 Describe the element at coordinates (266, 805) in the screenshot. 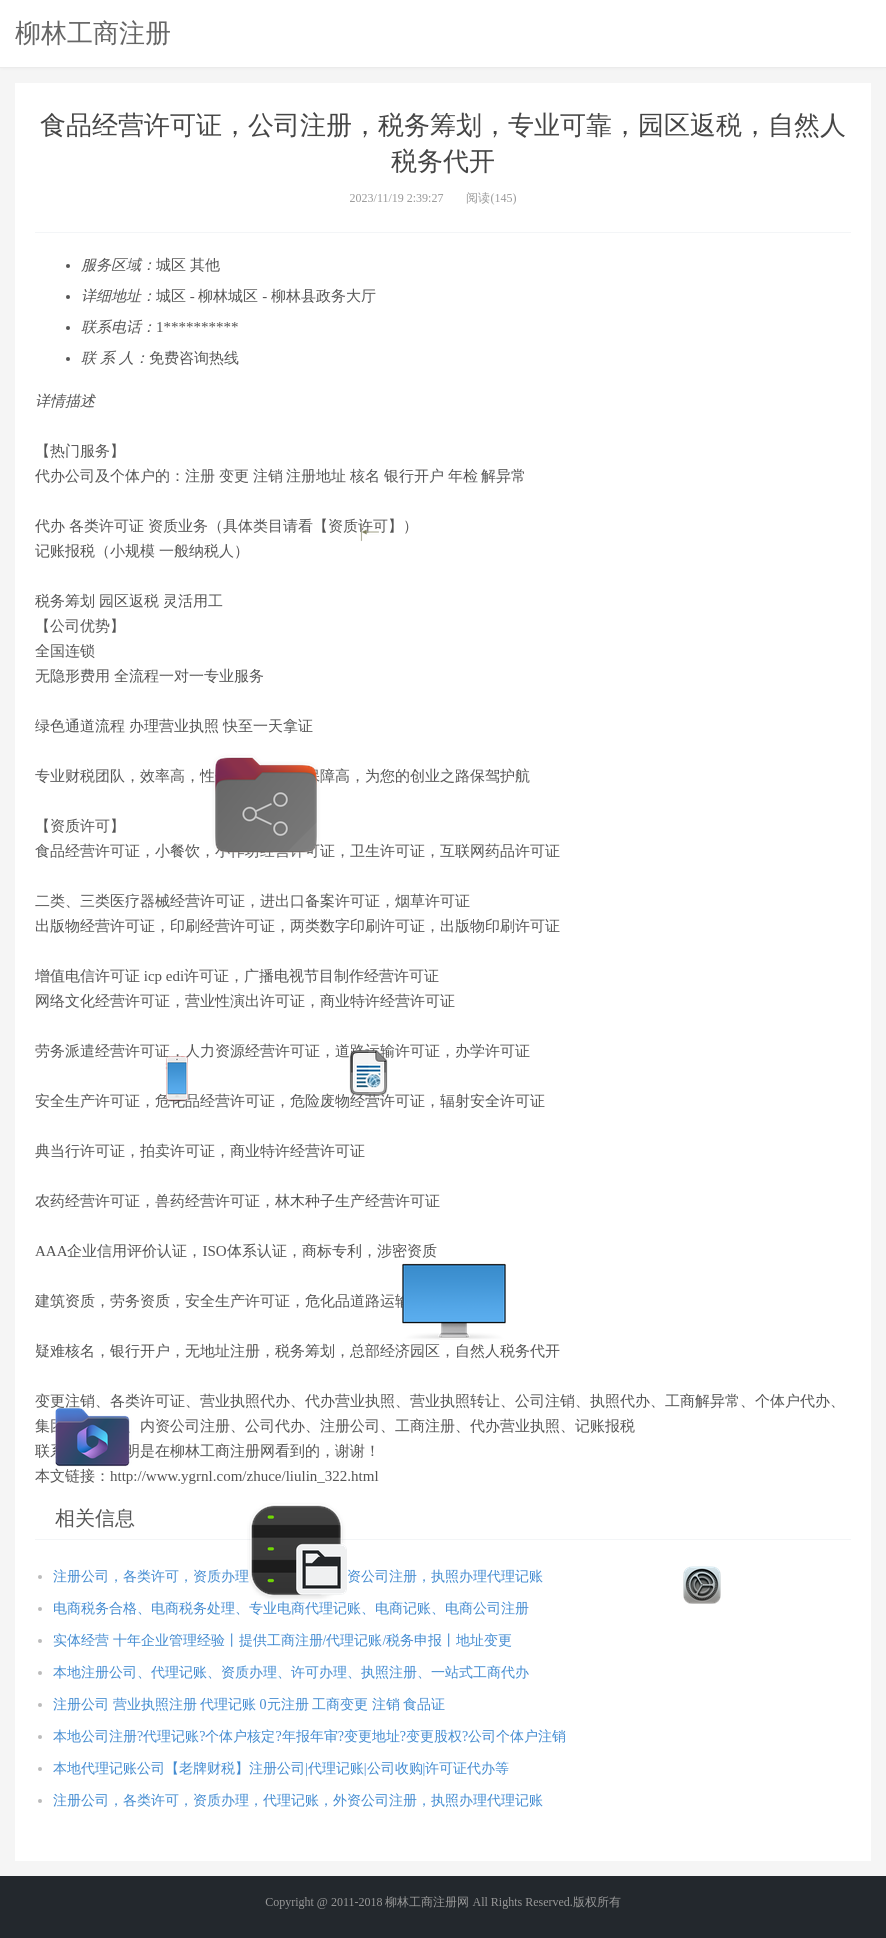

I see `open your public shared folder` at that location.